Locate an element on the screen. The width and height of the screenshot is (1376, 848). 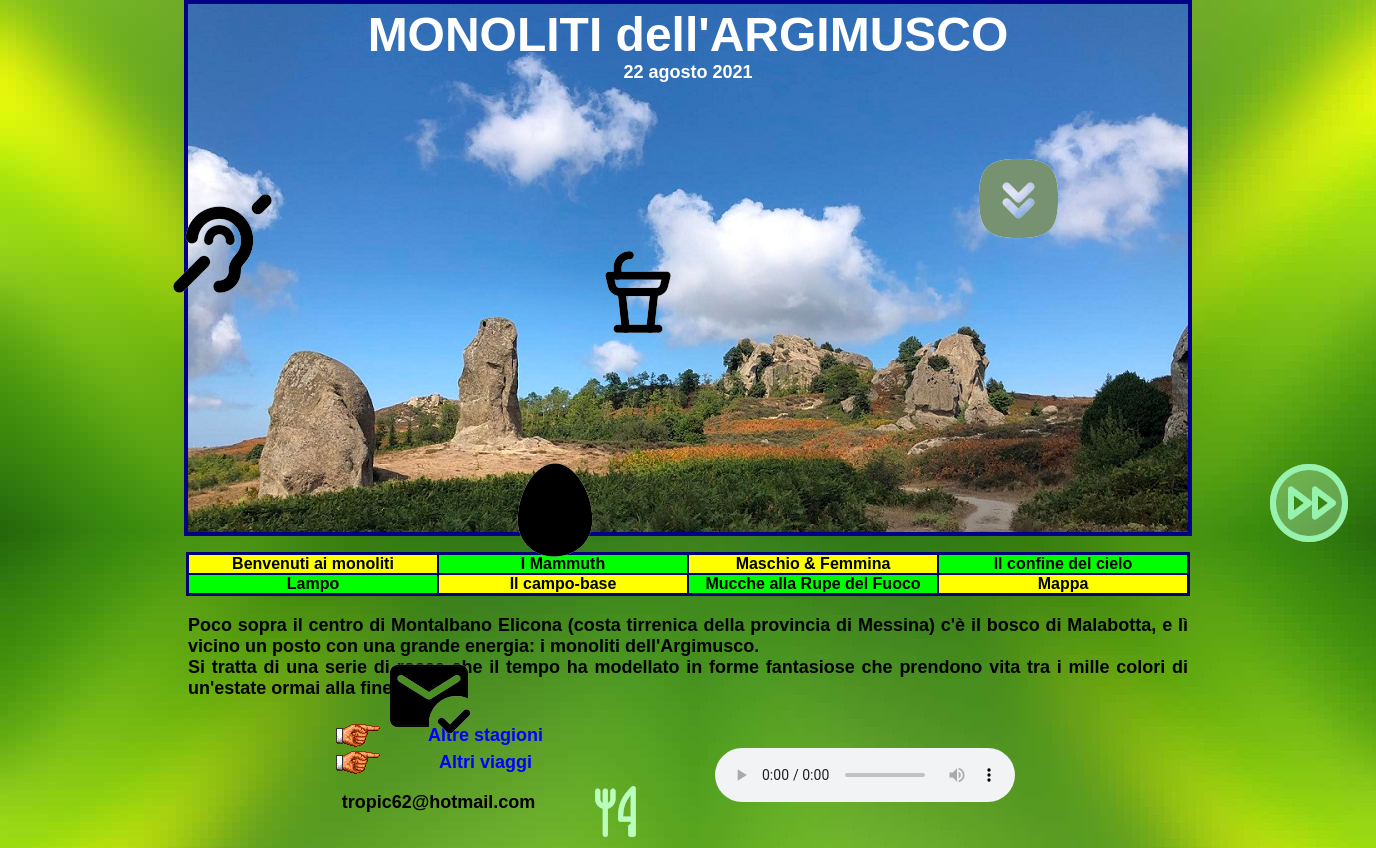
fast forward media playback is located at coordinates (1309, 503).